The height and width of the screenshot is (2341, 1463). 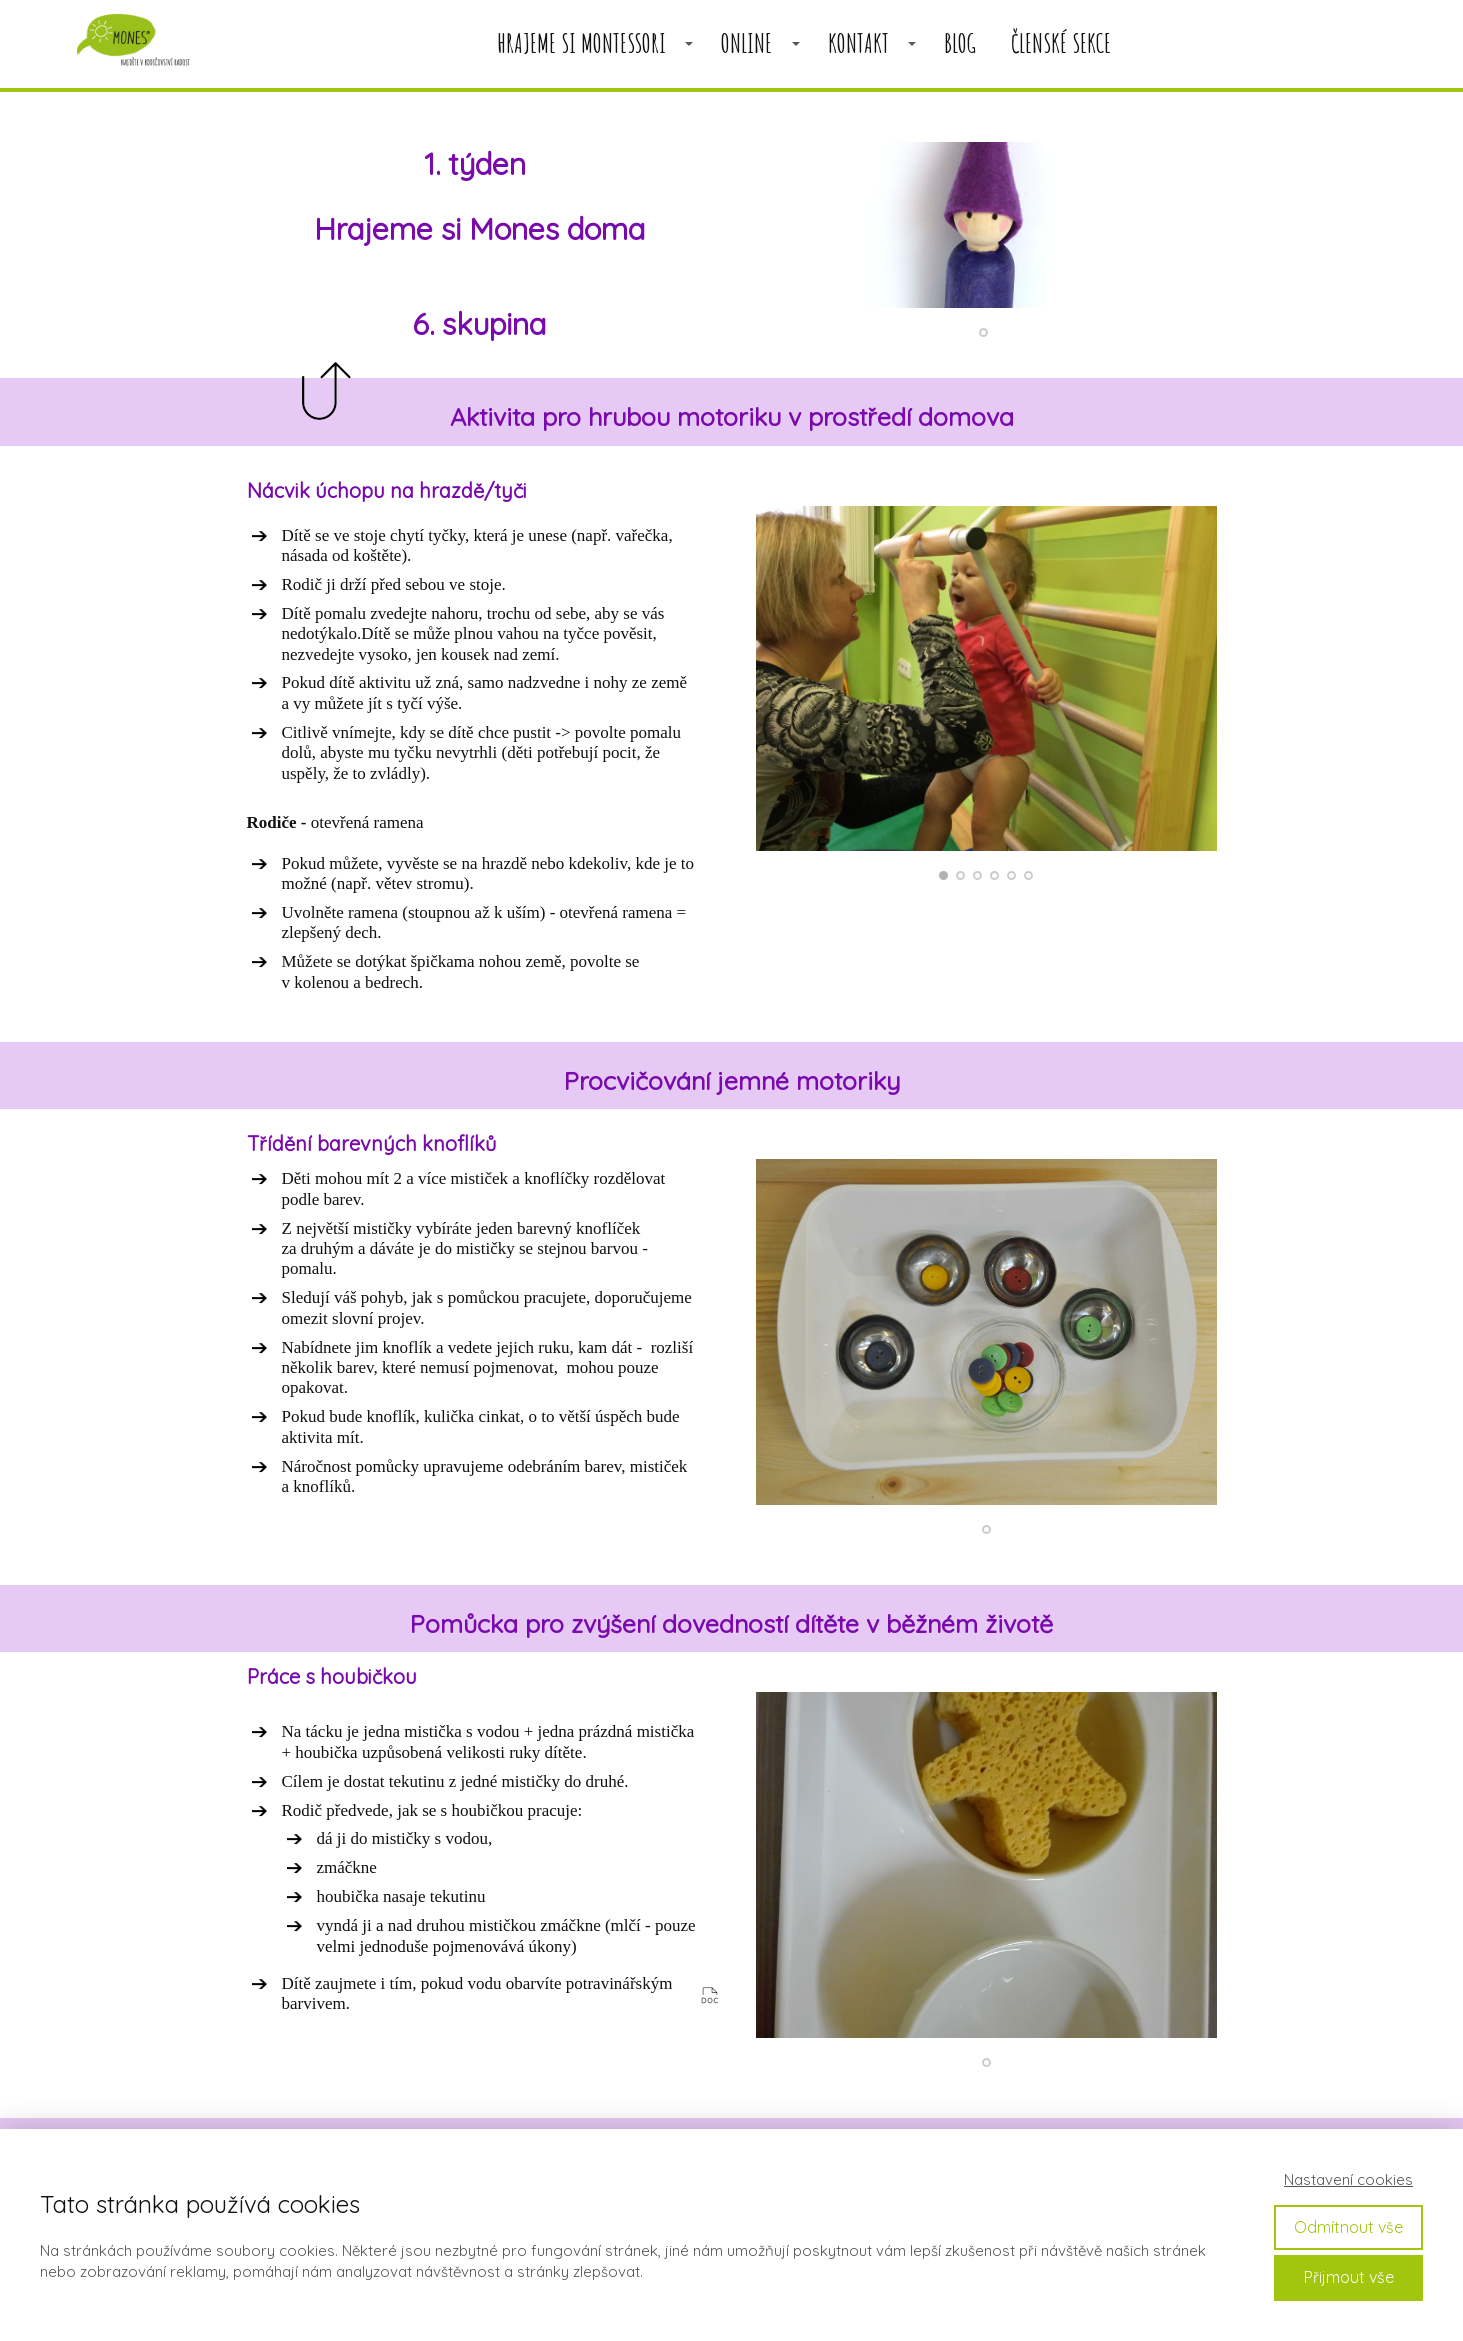 What do you see at coordinates (324, 391) in the screenshot?
I see `redo or repeat last action` at bounding box center [324, 391].